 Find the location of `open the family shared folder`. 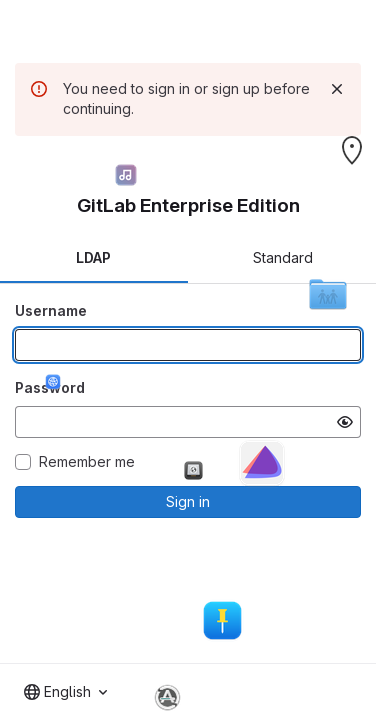

open the family shared folder is located at coordinates (328, 294).